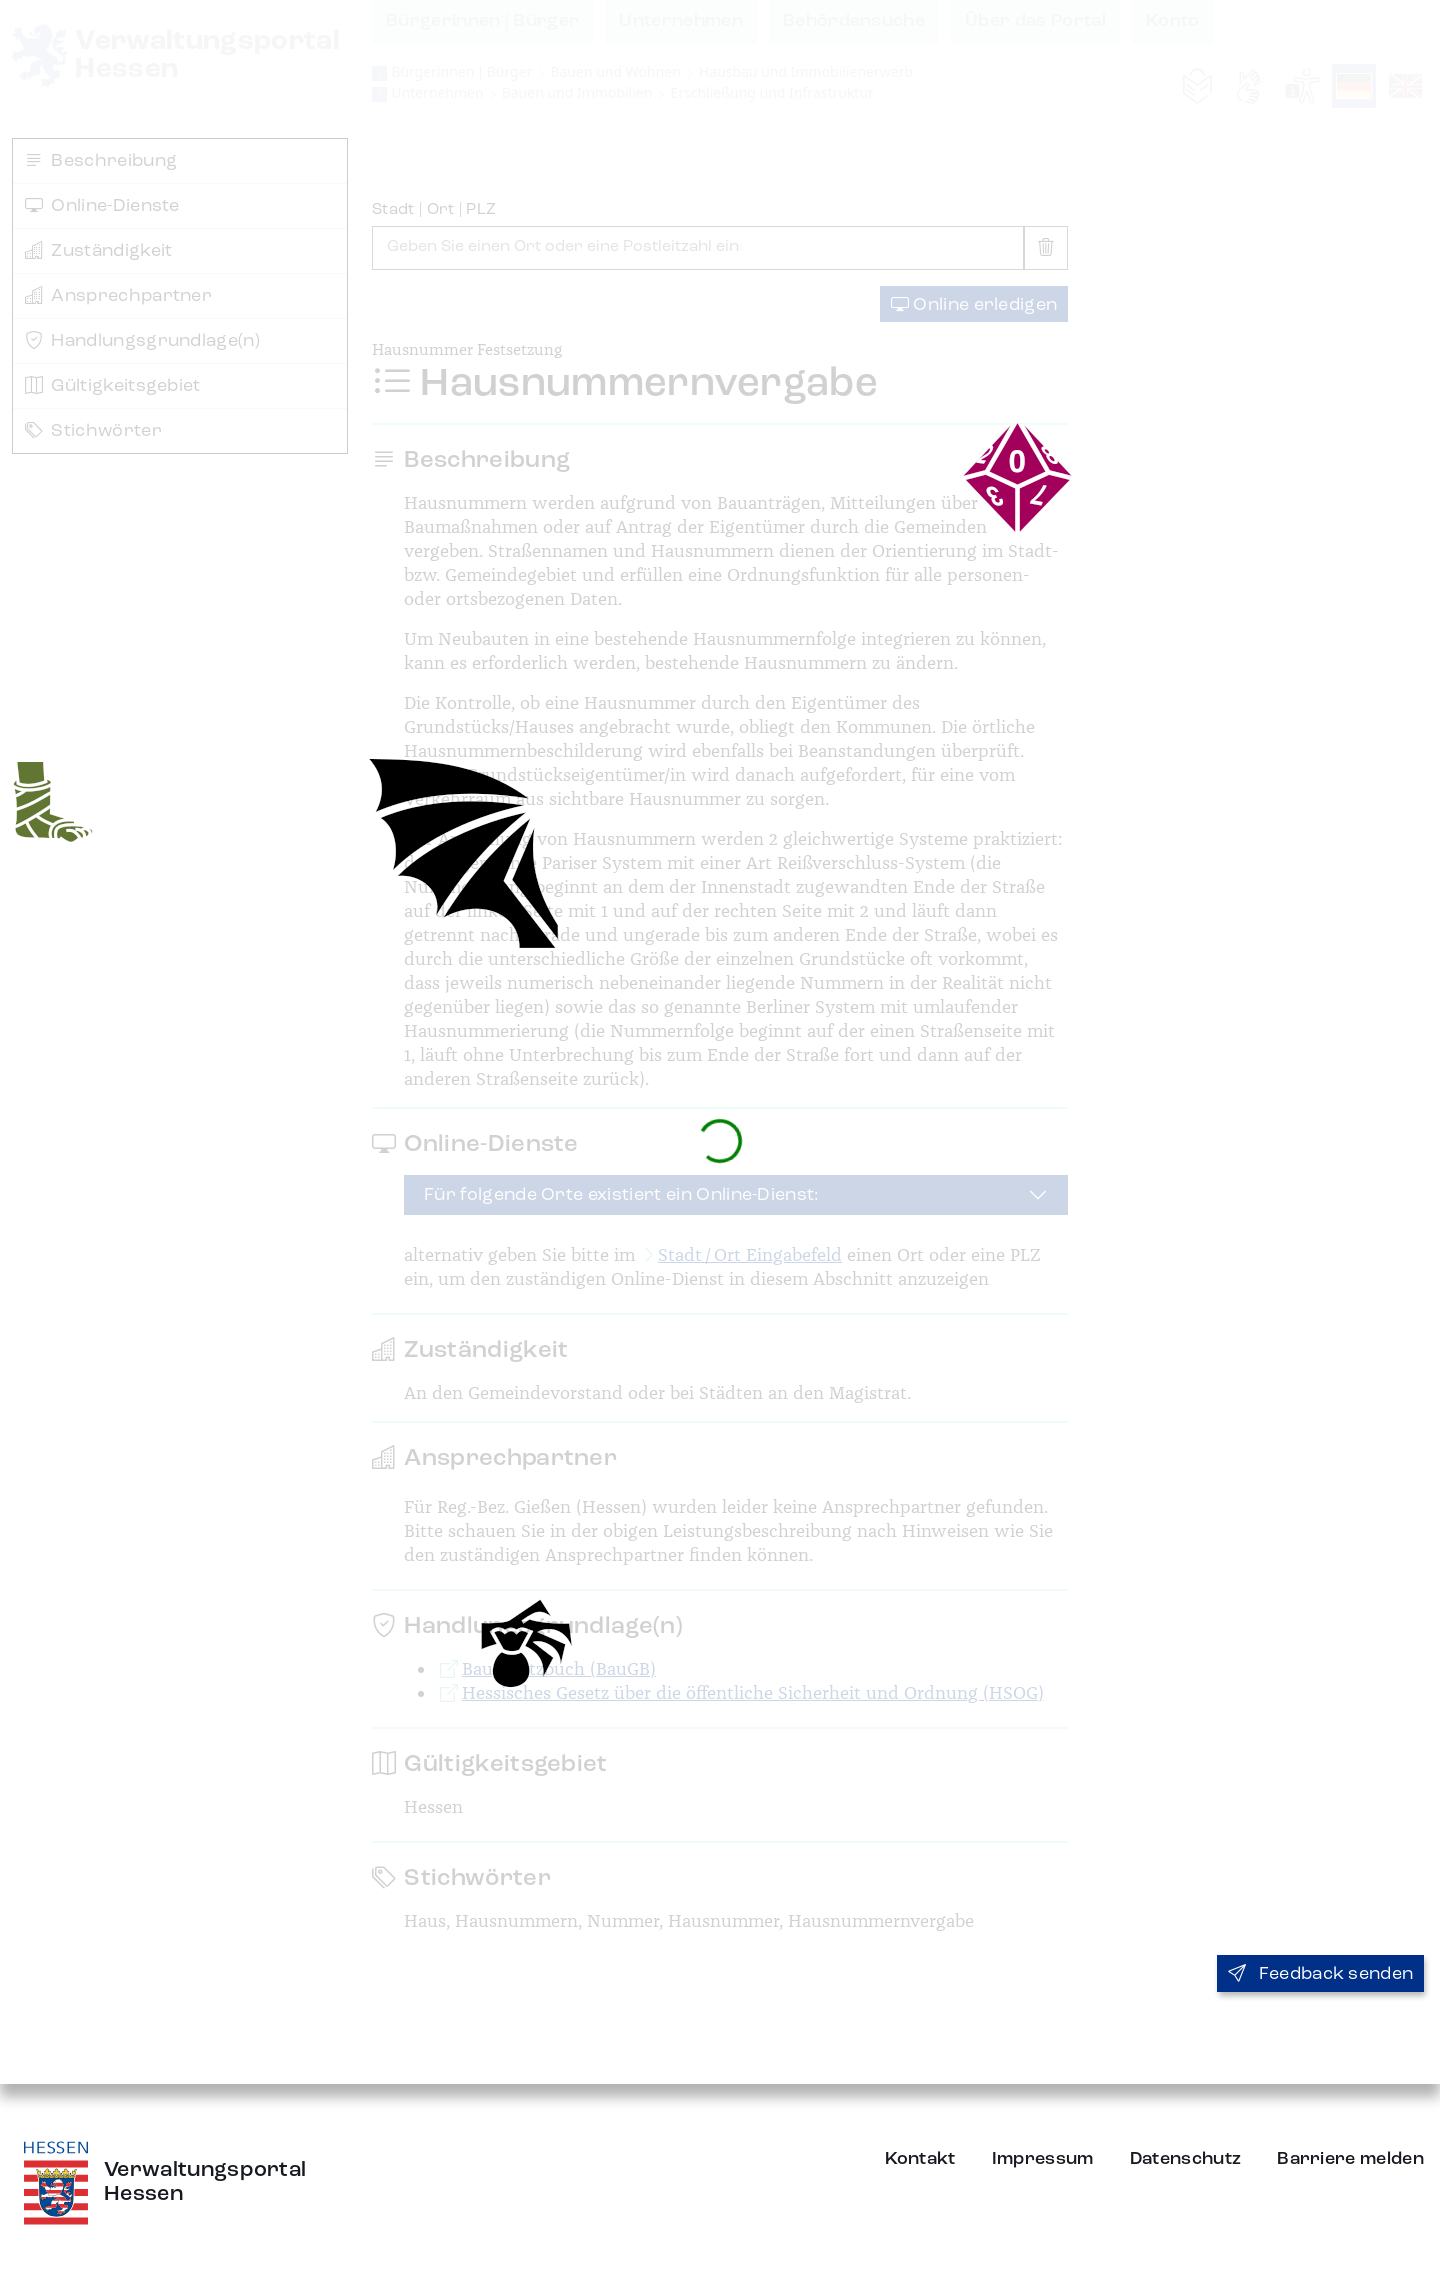 This screenshot has height=2282, width=1440. Describe the element at coordinates (53, 802) in the screenshot. I see `indicates foot injury or bandaged condition` at that location.